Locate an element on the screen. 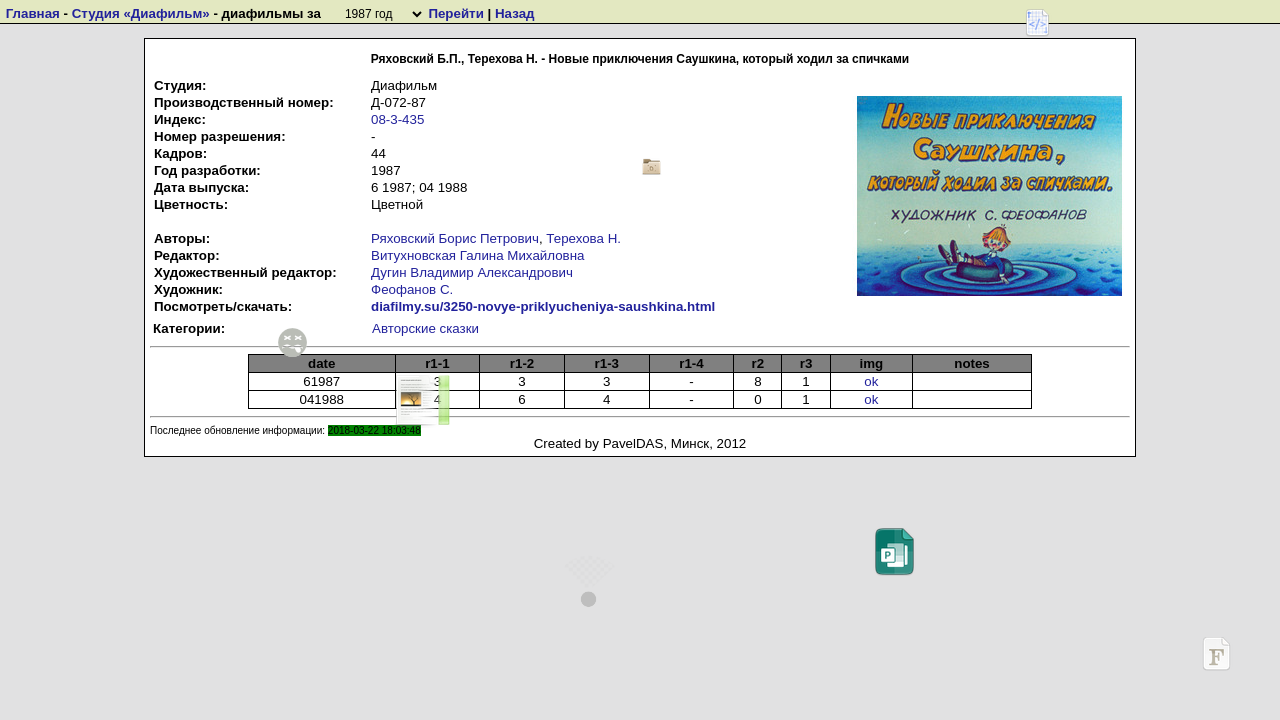 The width and height of the screenshot is (1280, 720). indicates active wireless network connection is located at coordinates (588, 579).